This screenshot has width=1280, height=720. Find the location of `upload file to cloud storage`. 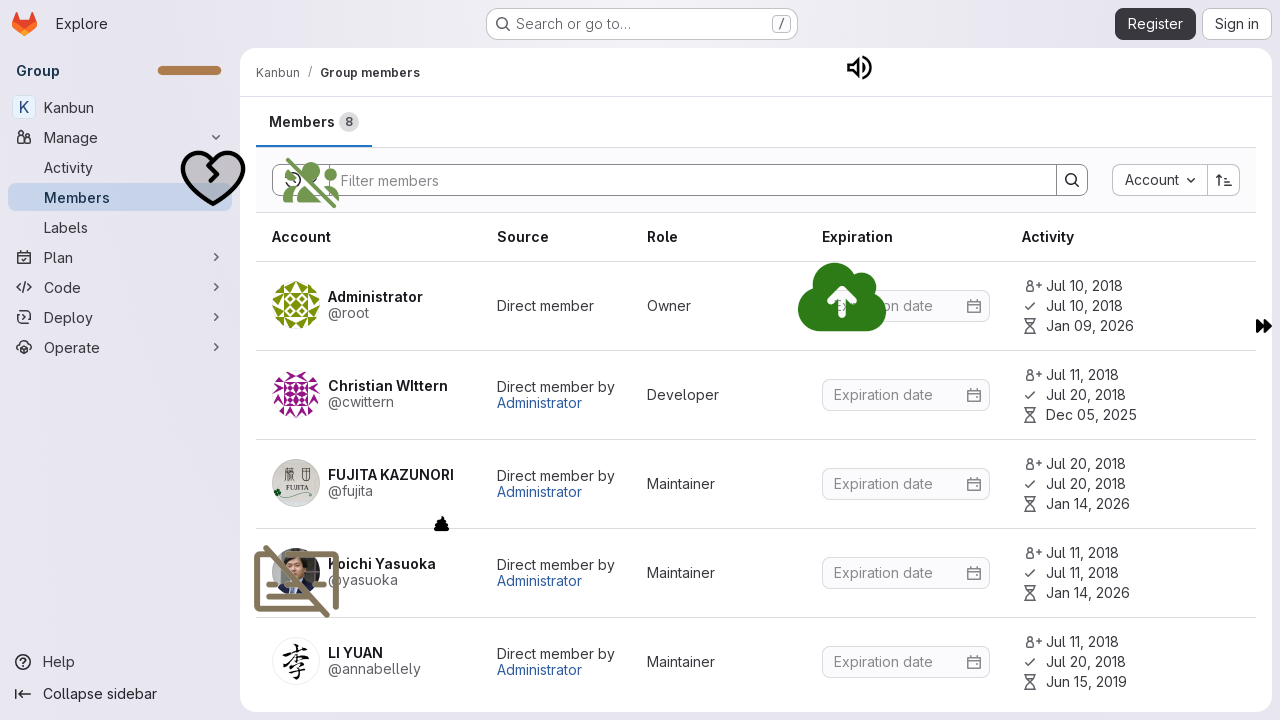

upload file to cloud storage is located at coordinates (842, 297).